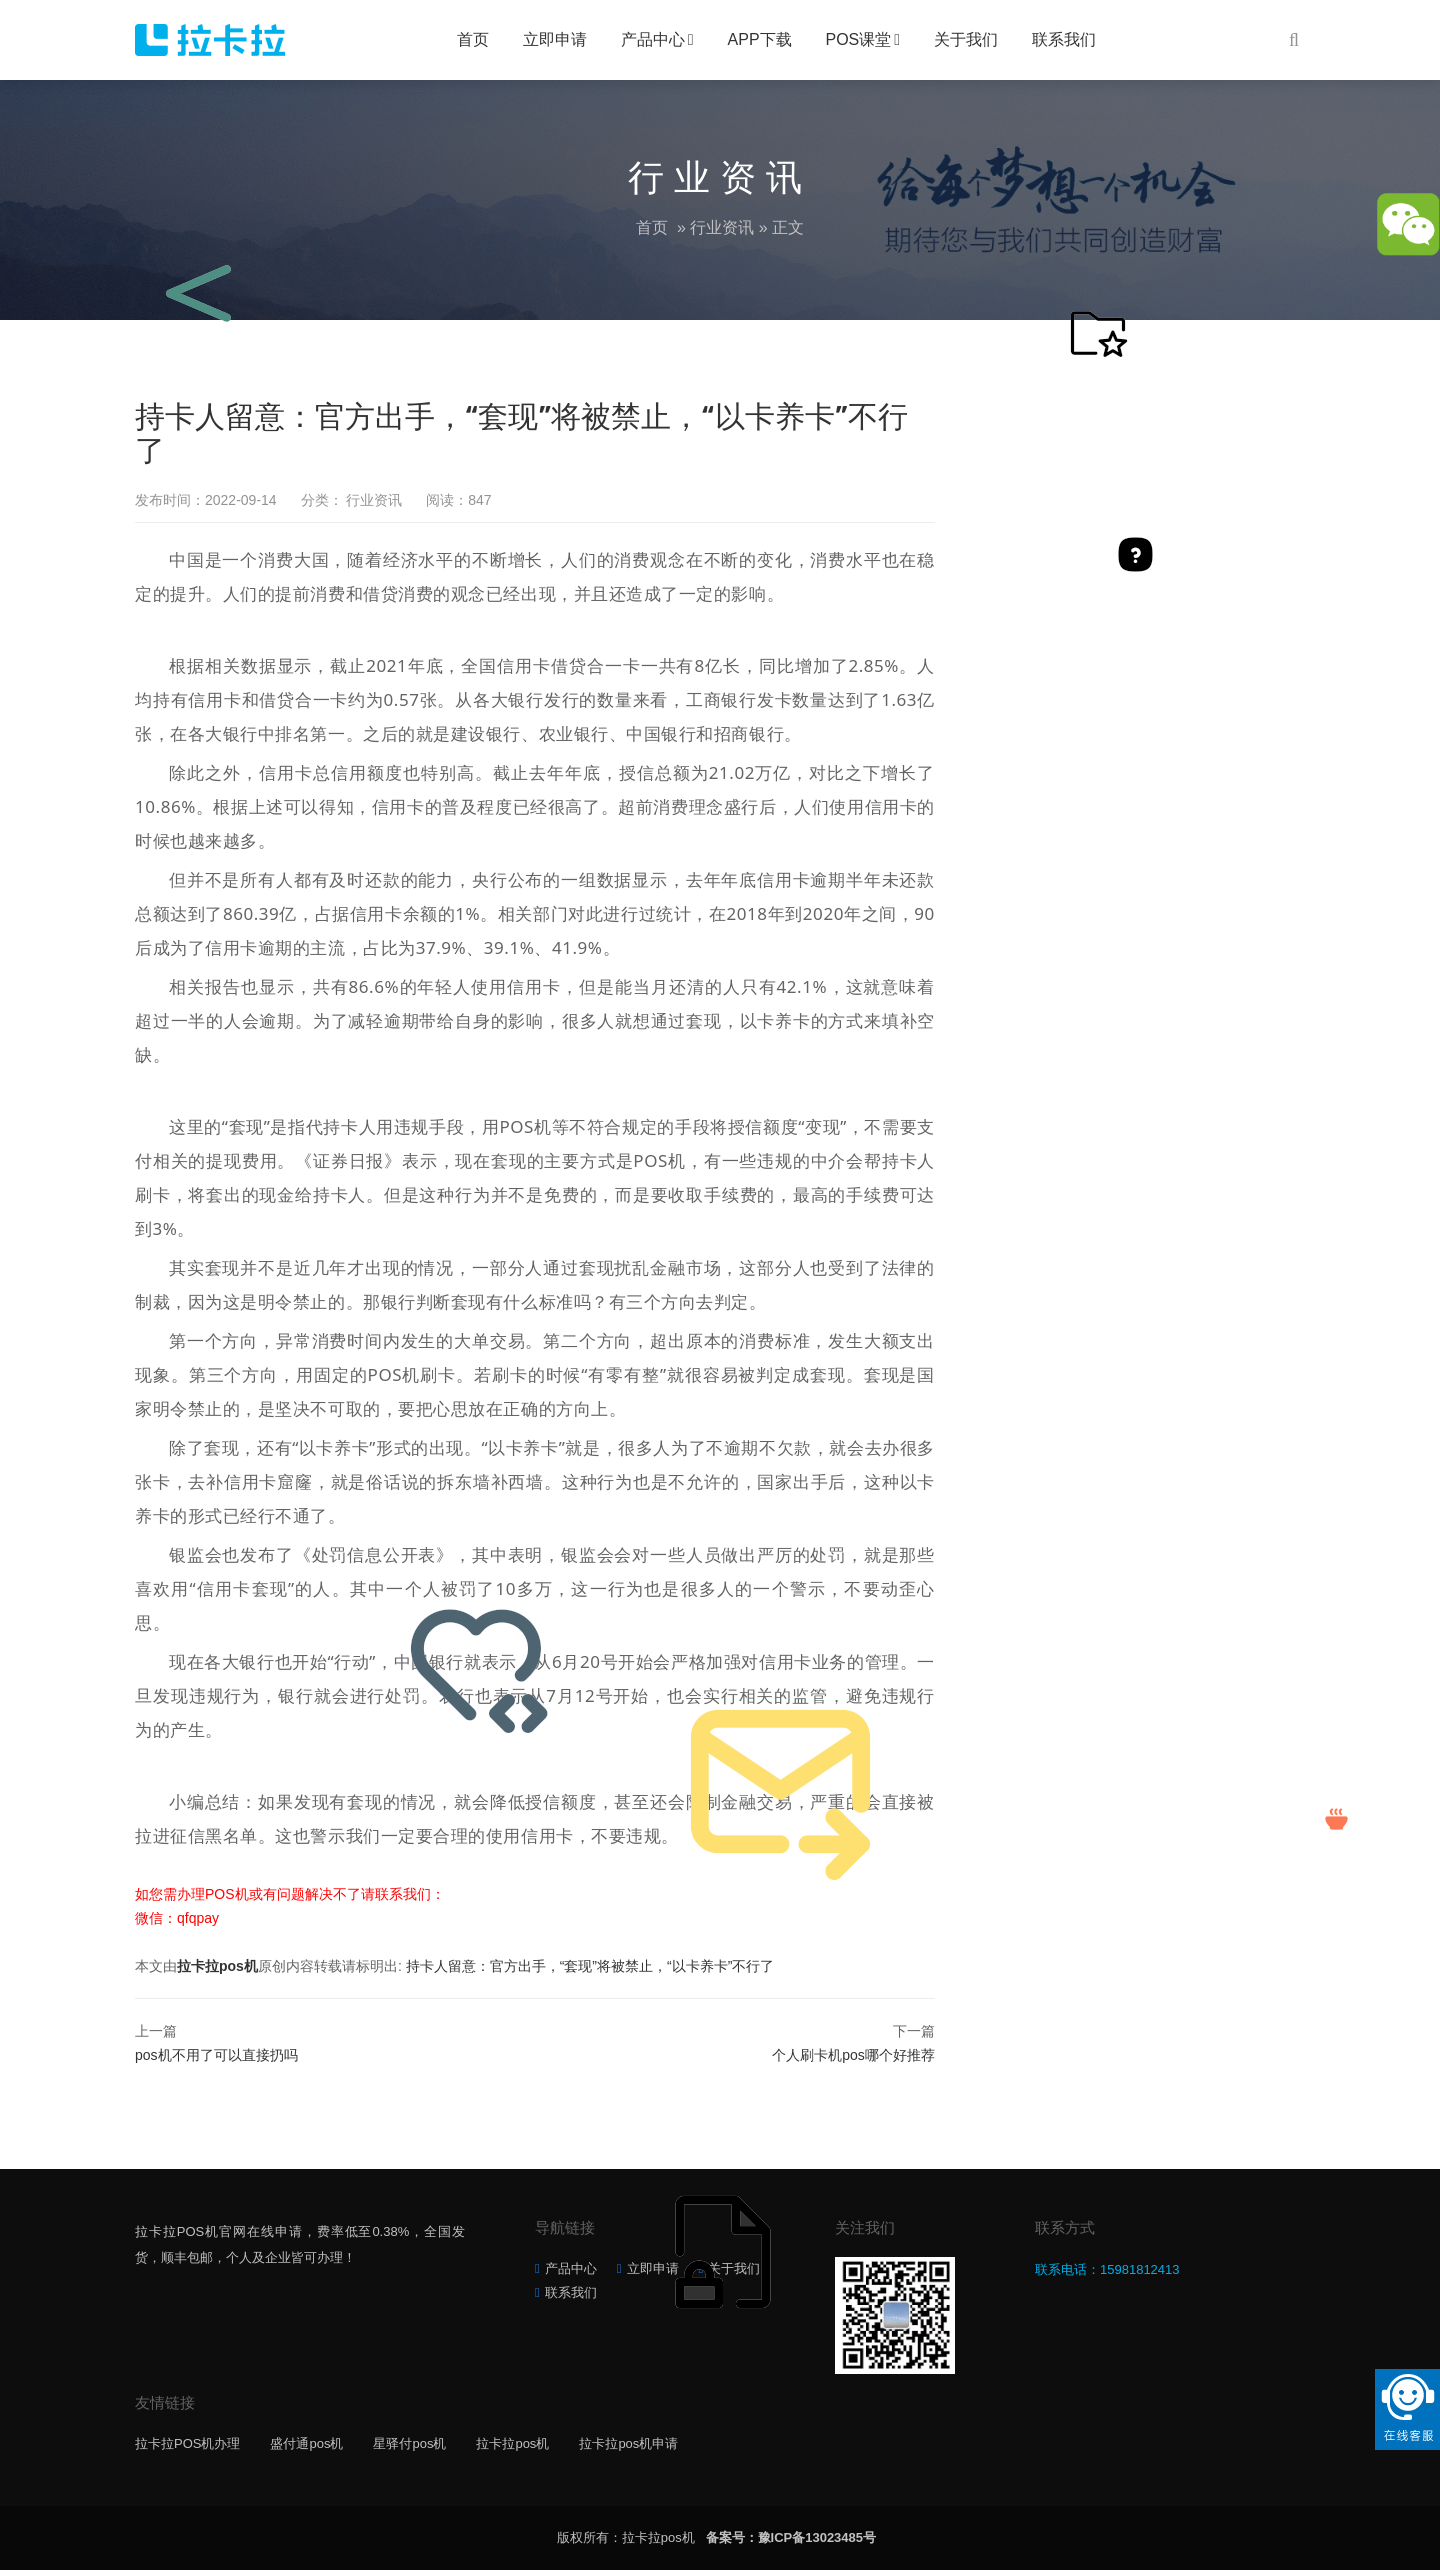 The height and width of the screenshot is (2570, 1440). What do you see at coordinates (1098, 332) in the screenshot?
I see `access your starred or favorite folder` at bounding box center [1098, 332].